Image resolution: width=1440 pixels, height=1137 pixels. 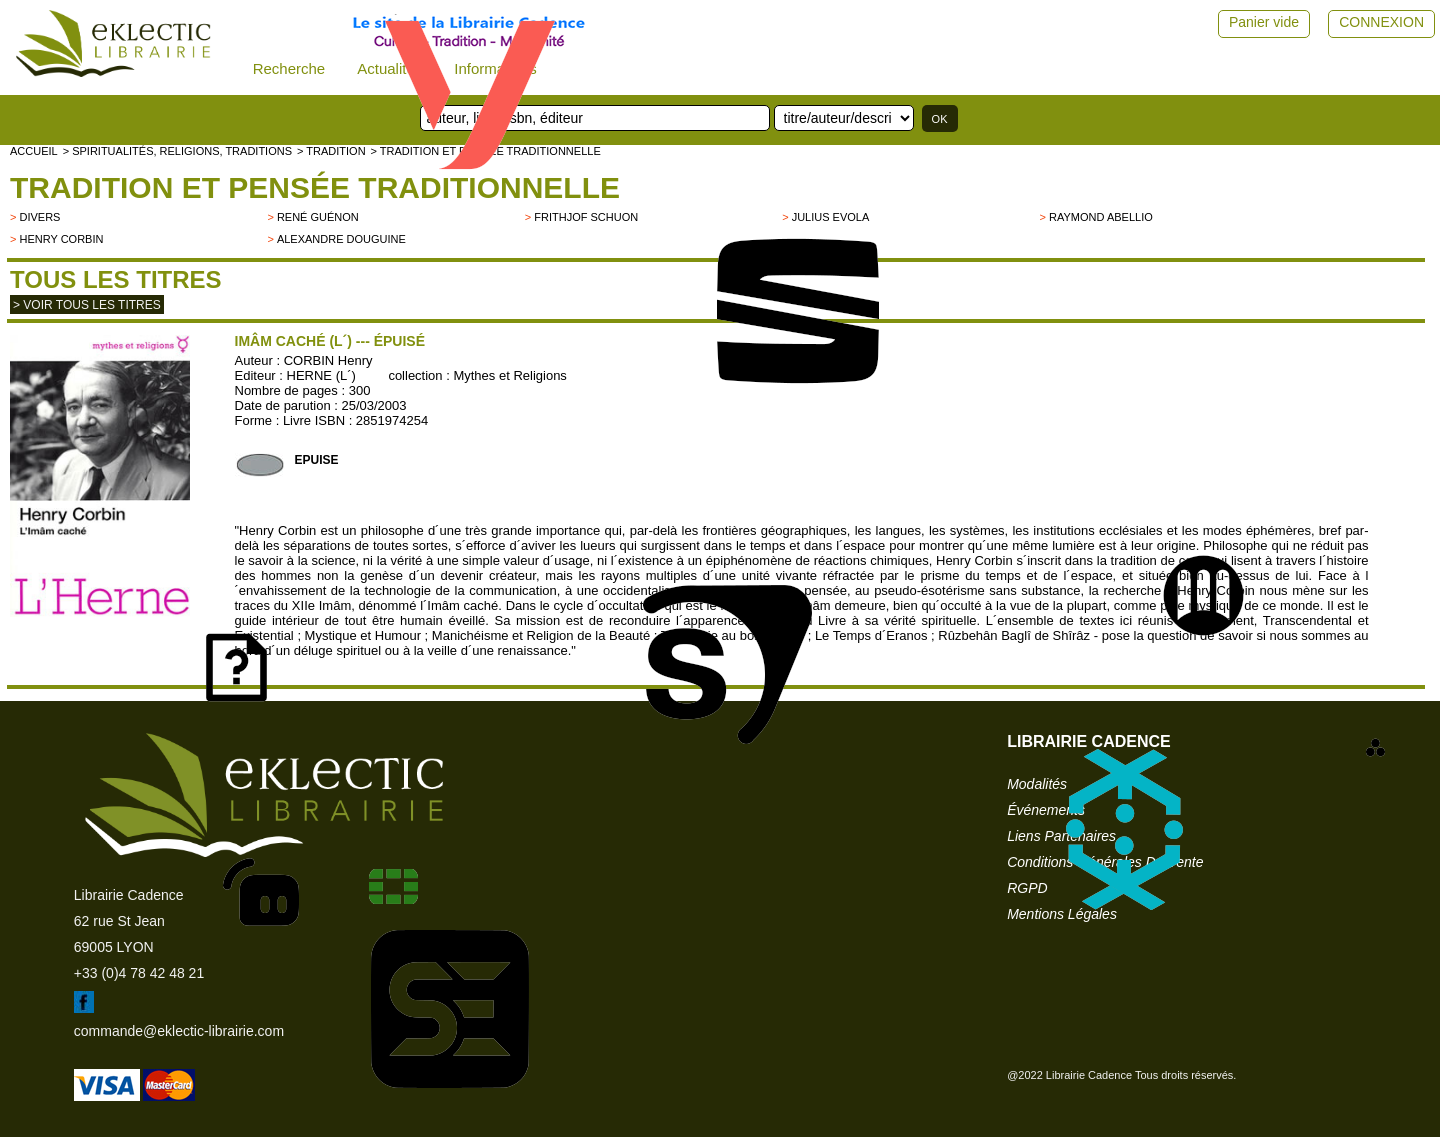 What do you see at coordinates (727, 664) in the screenshot?
I see `source engine logo` at bounding box center [727, 664].